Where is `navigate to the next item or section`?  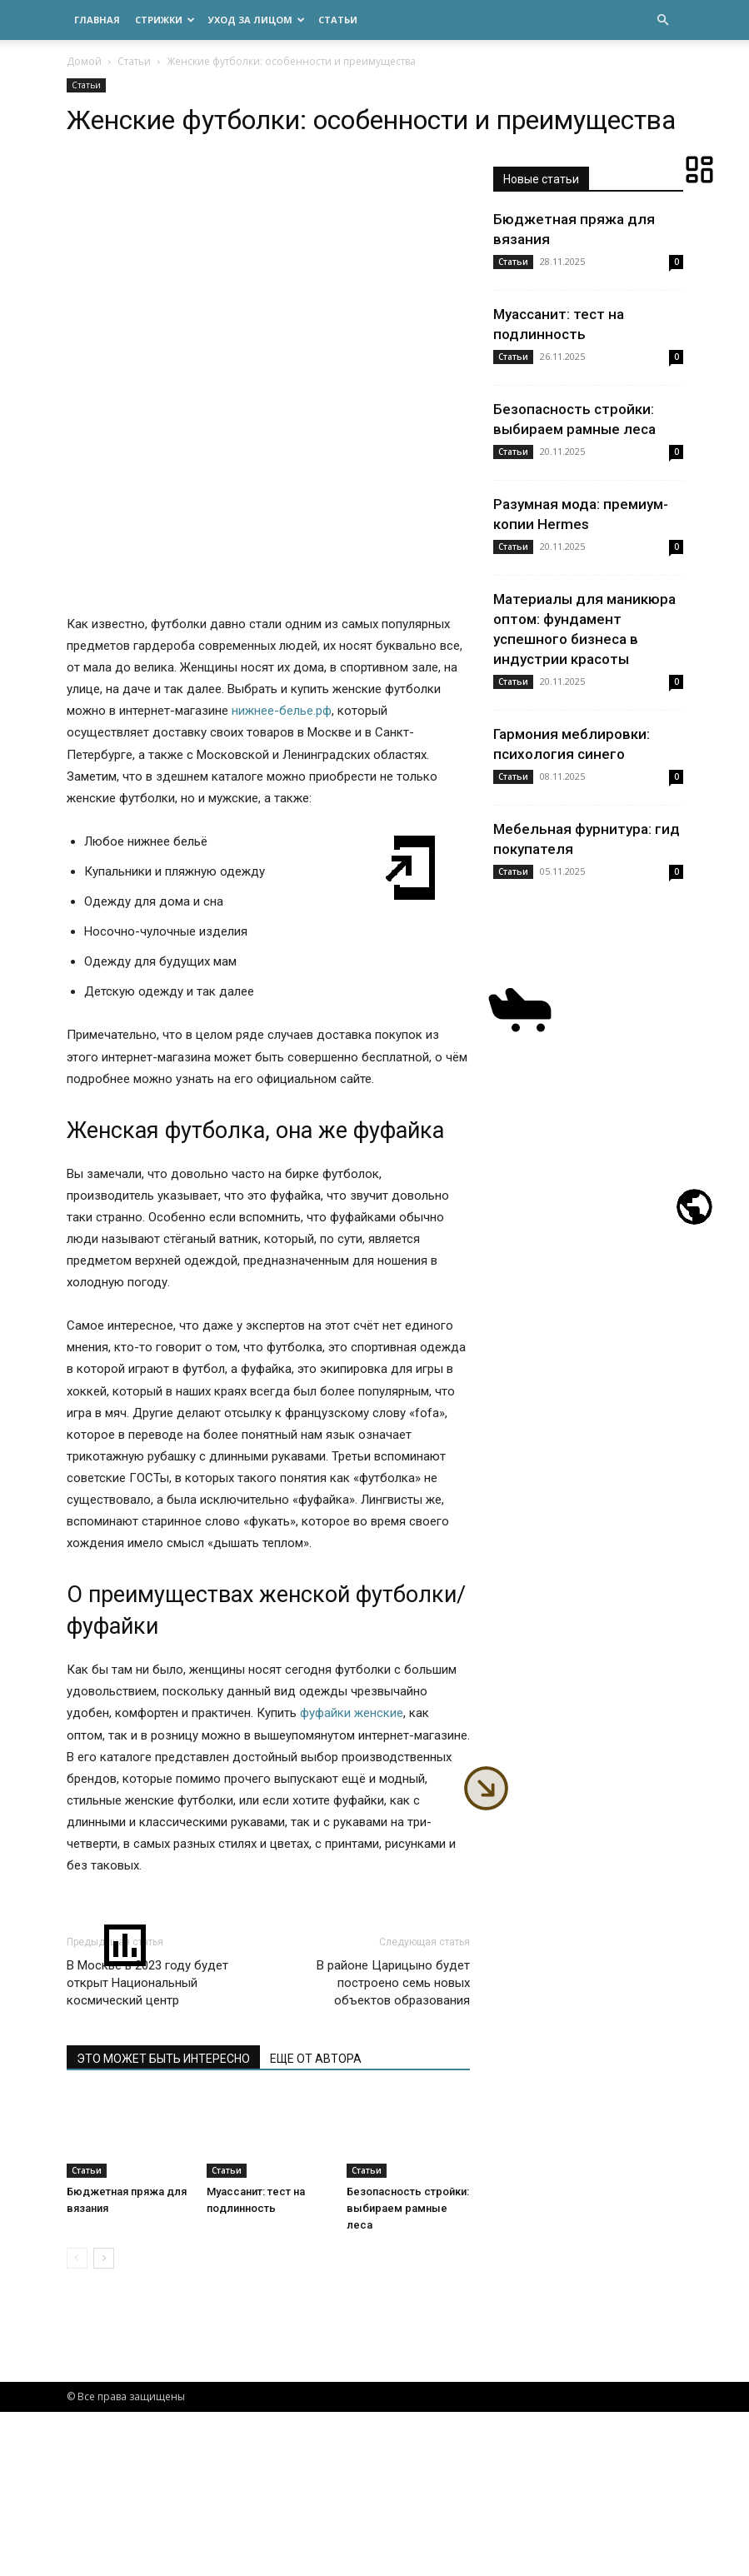
navigate to the next item or section is located at coordinates (486, 1788).